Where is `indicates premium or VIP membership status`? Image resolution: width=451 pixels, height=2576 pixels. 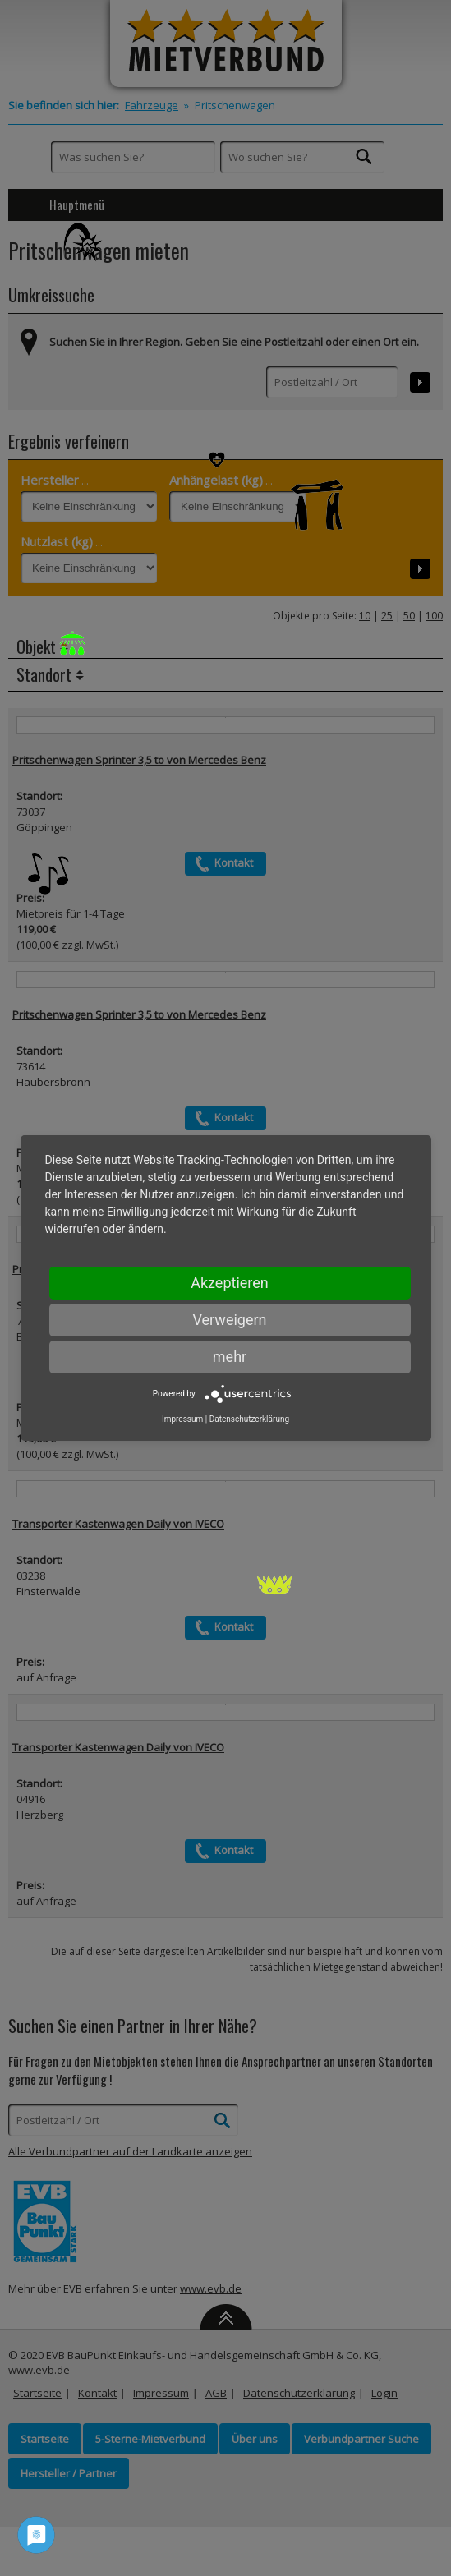 indicates premium or VIP membership status is located at coordinates (274, 1585).